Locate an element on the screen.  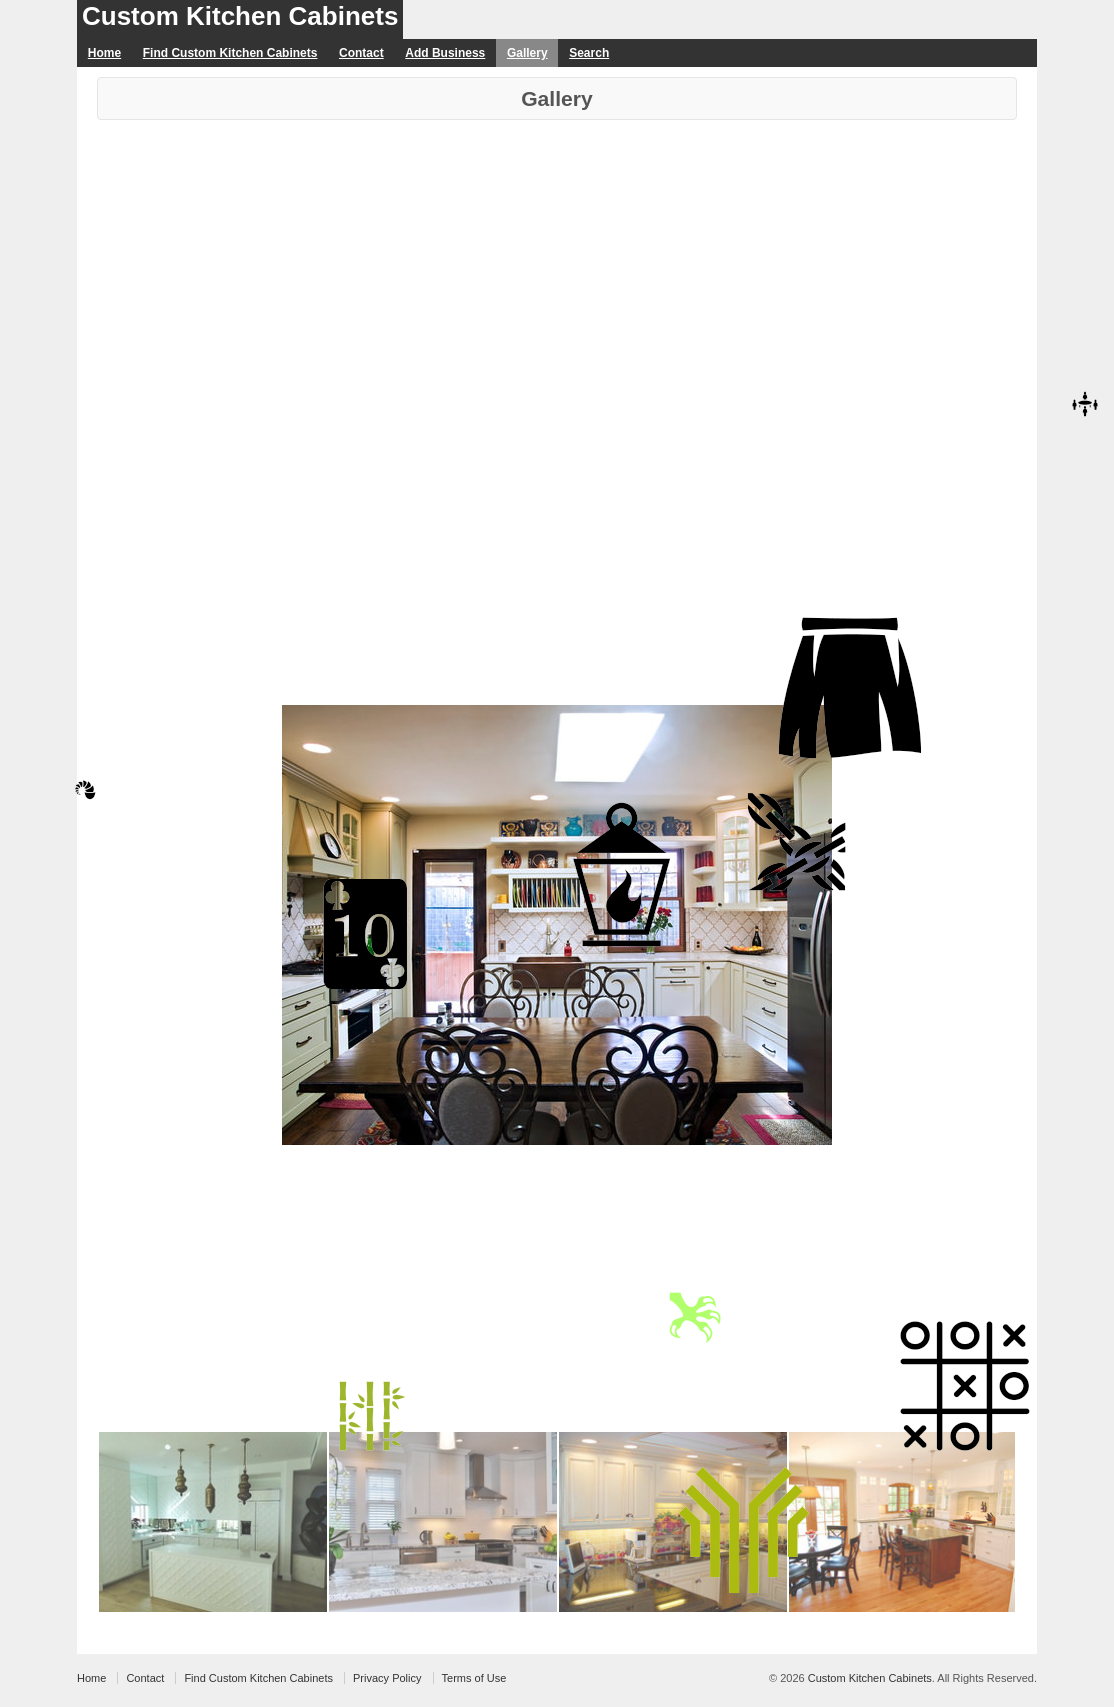
join or schedule a meeting is located at coordinates (1085, 404).